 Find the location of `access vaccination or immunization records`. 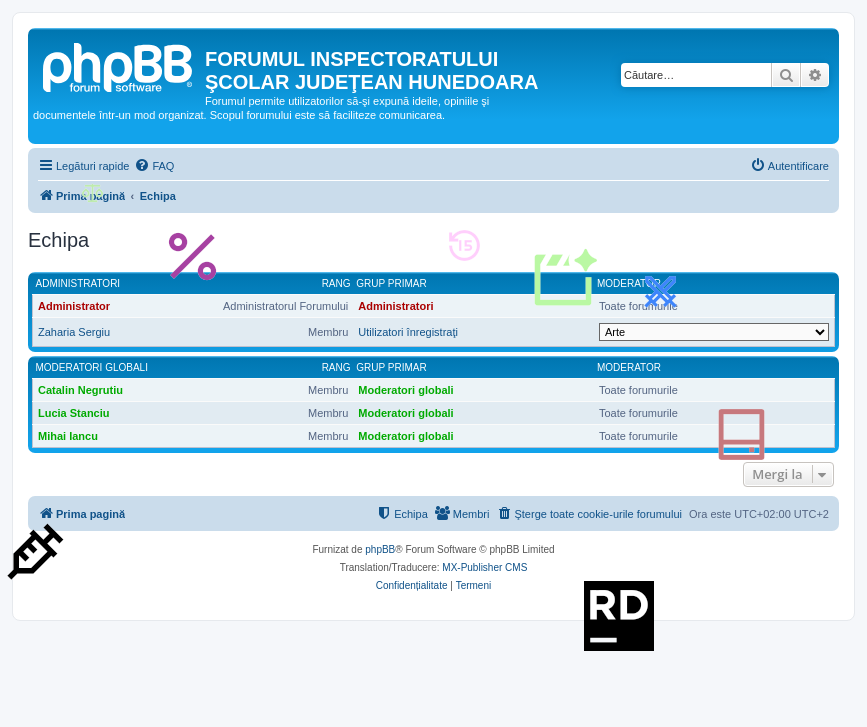

access vaccination or immunization records is located at coordinates (36, 551).